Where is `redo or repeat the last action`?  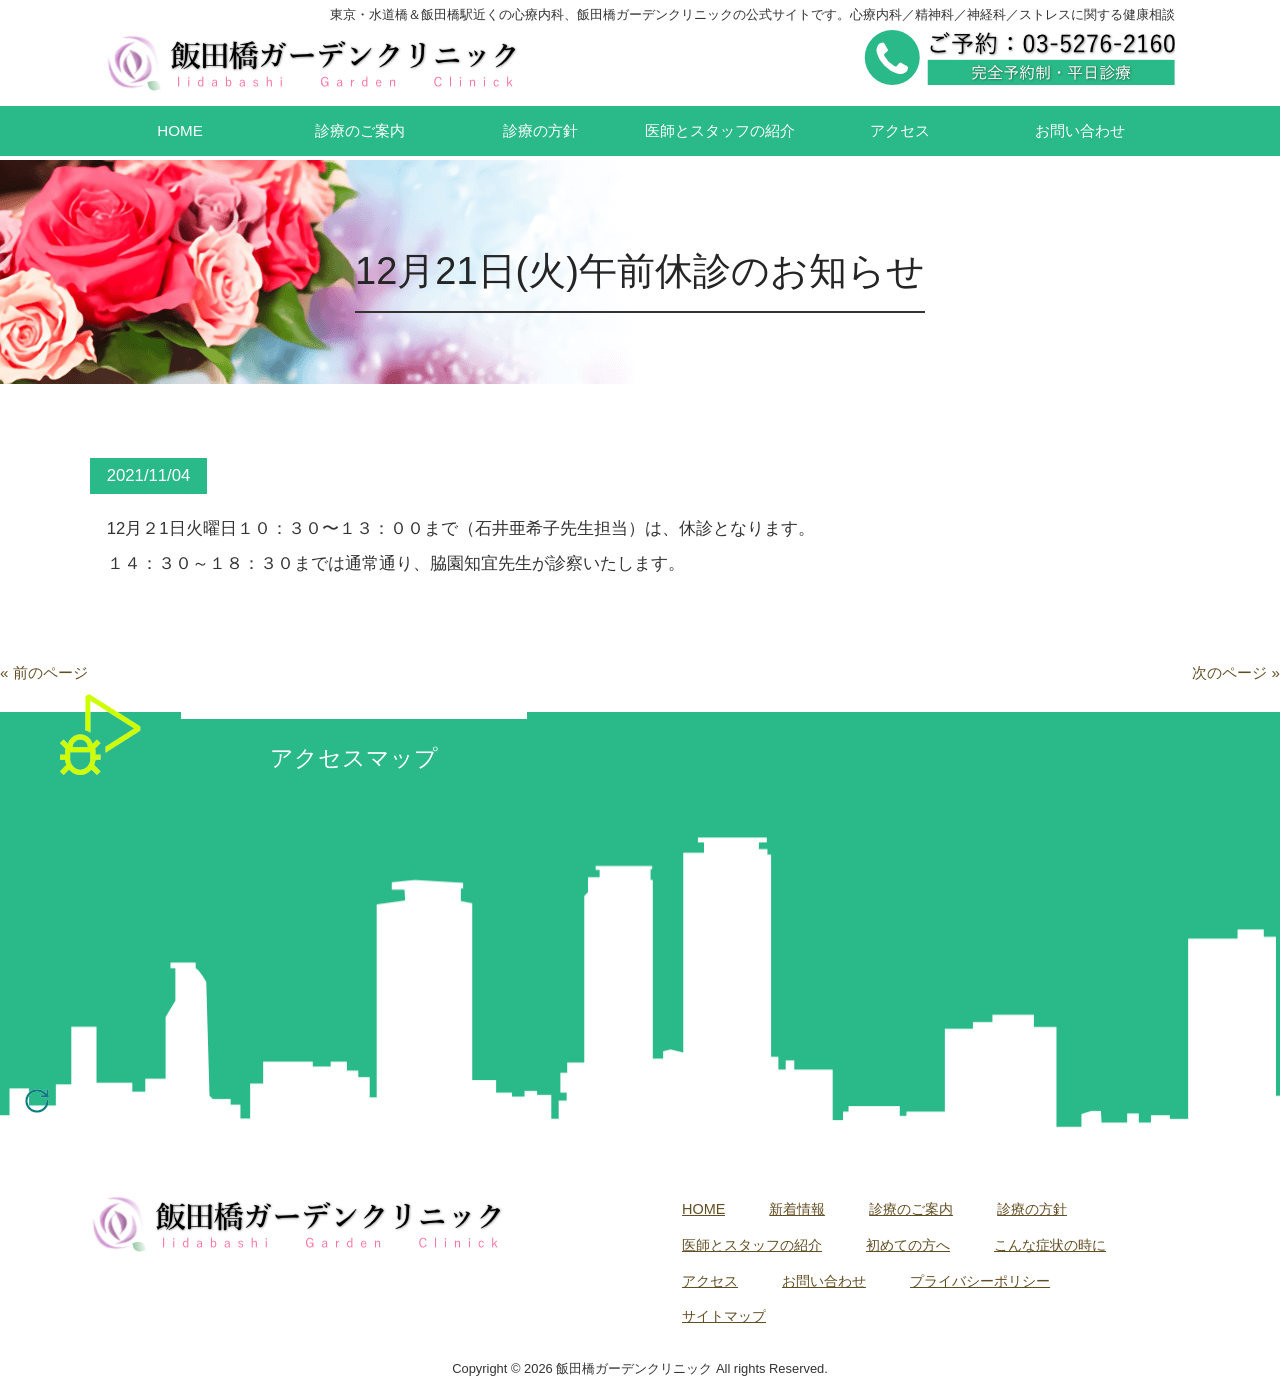 redo or repeat the last action is located at coordinates (37, 1101).